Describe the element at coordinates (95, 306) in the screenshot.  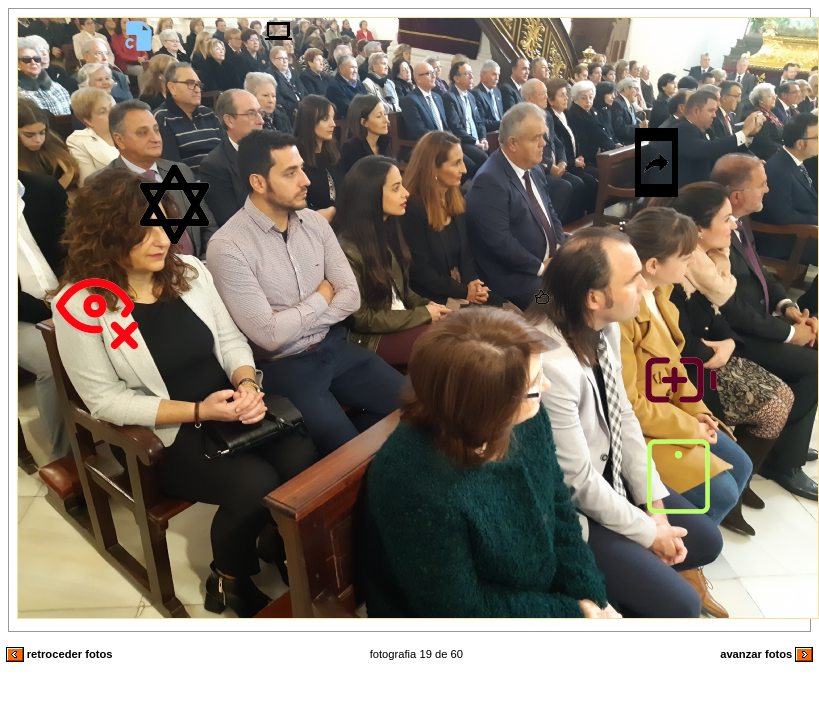
I see `hide from view` at that location.